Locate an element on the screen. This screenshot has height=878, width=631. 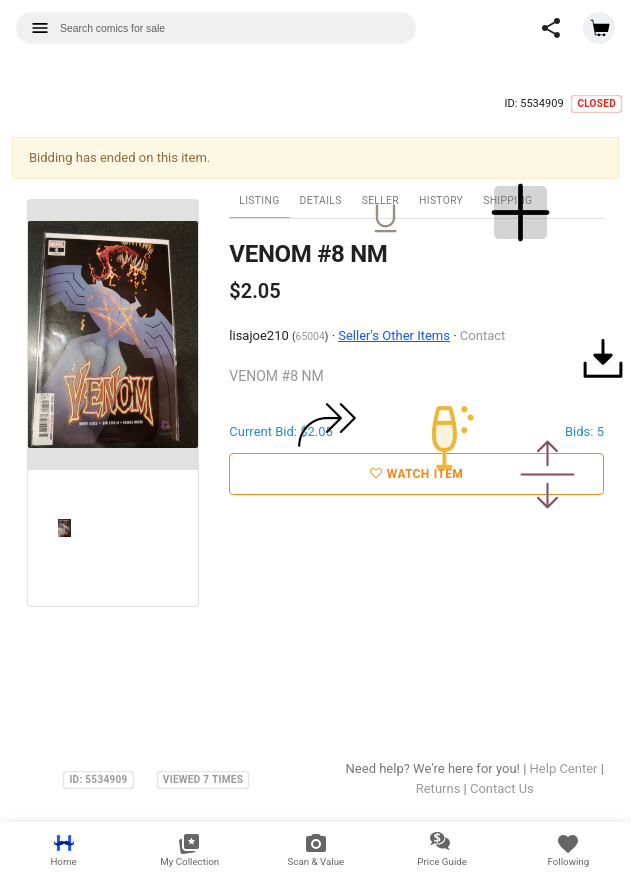
apply underline formatting to selected text is located at coordinates (385, 216).